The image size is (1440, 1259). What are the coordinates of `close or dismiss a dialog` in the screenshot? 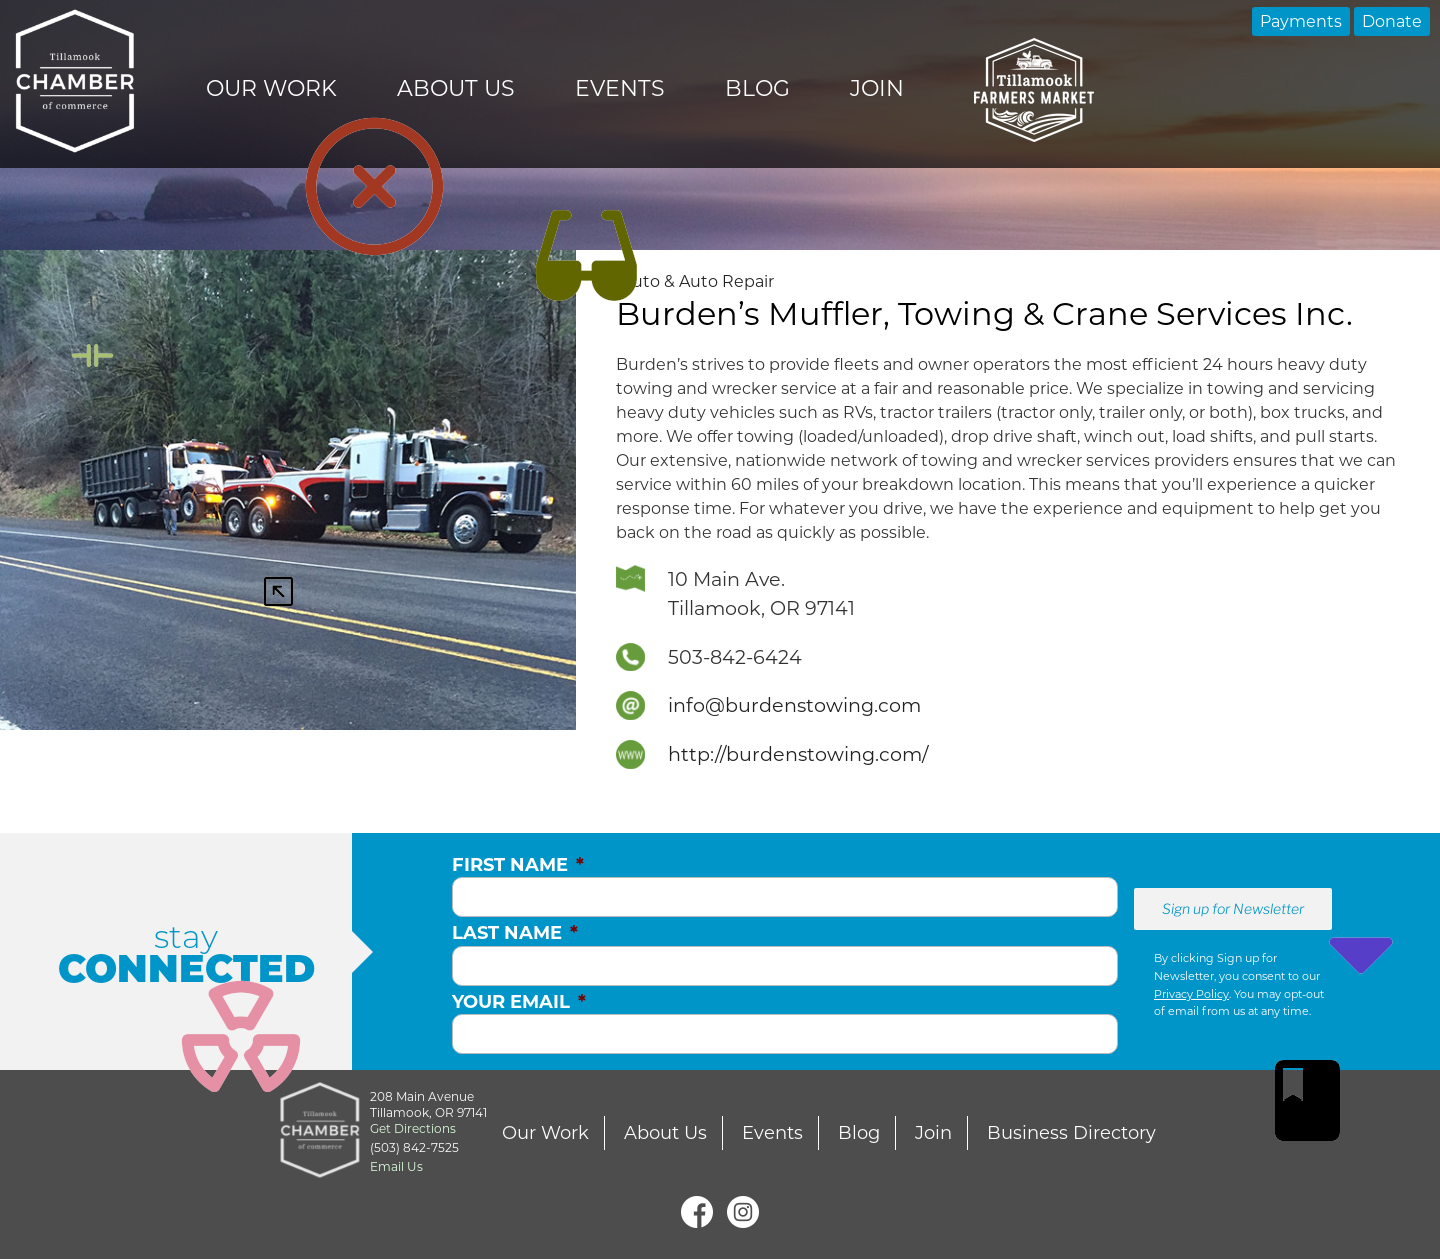 It's located at (374, 186).